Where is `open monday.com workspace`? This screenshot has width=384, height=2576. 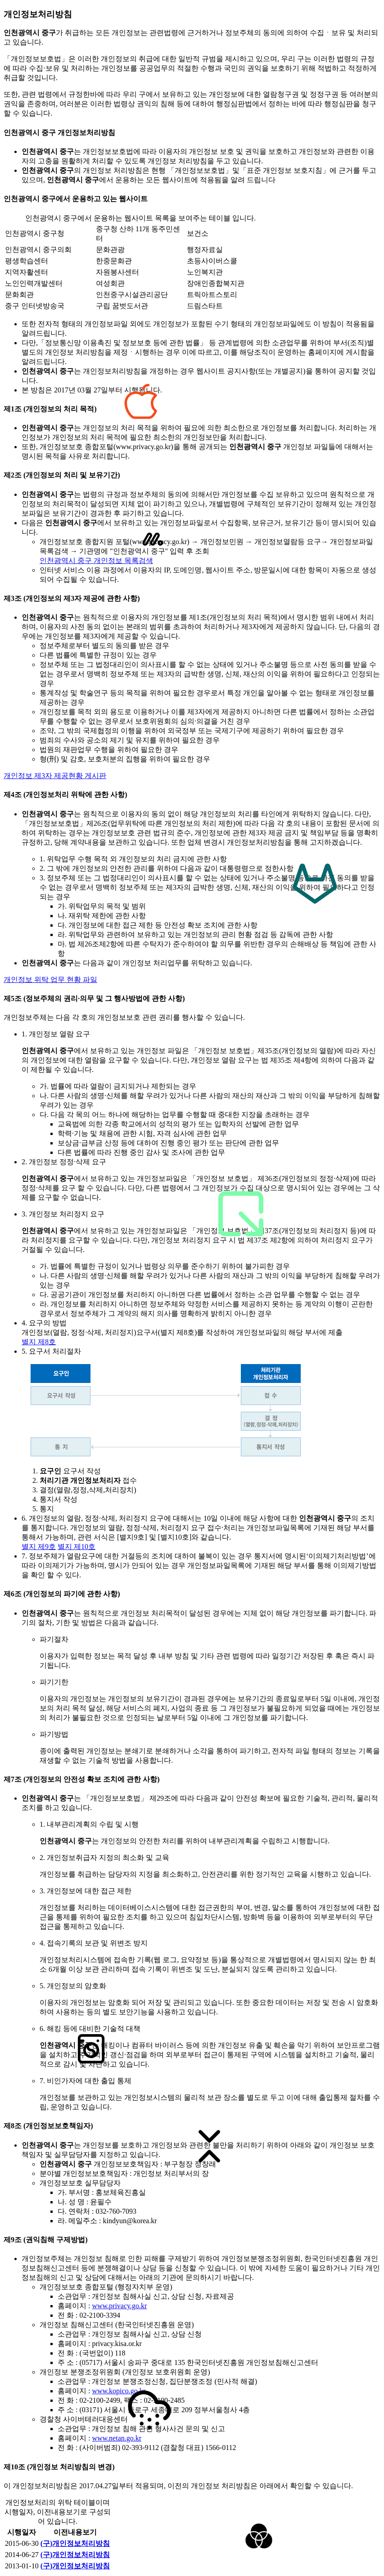 open monday.com workspace is located at coordinates (152, 539).